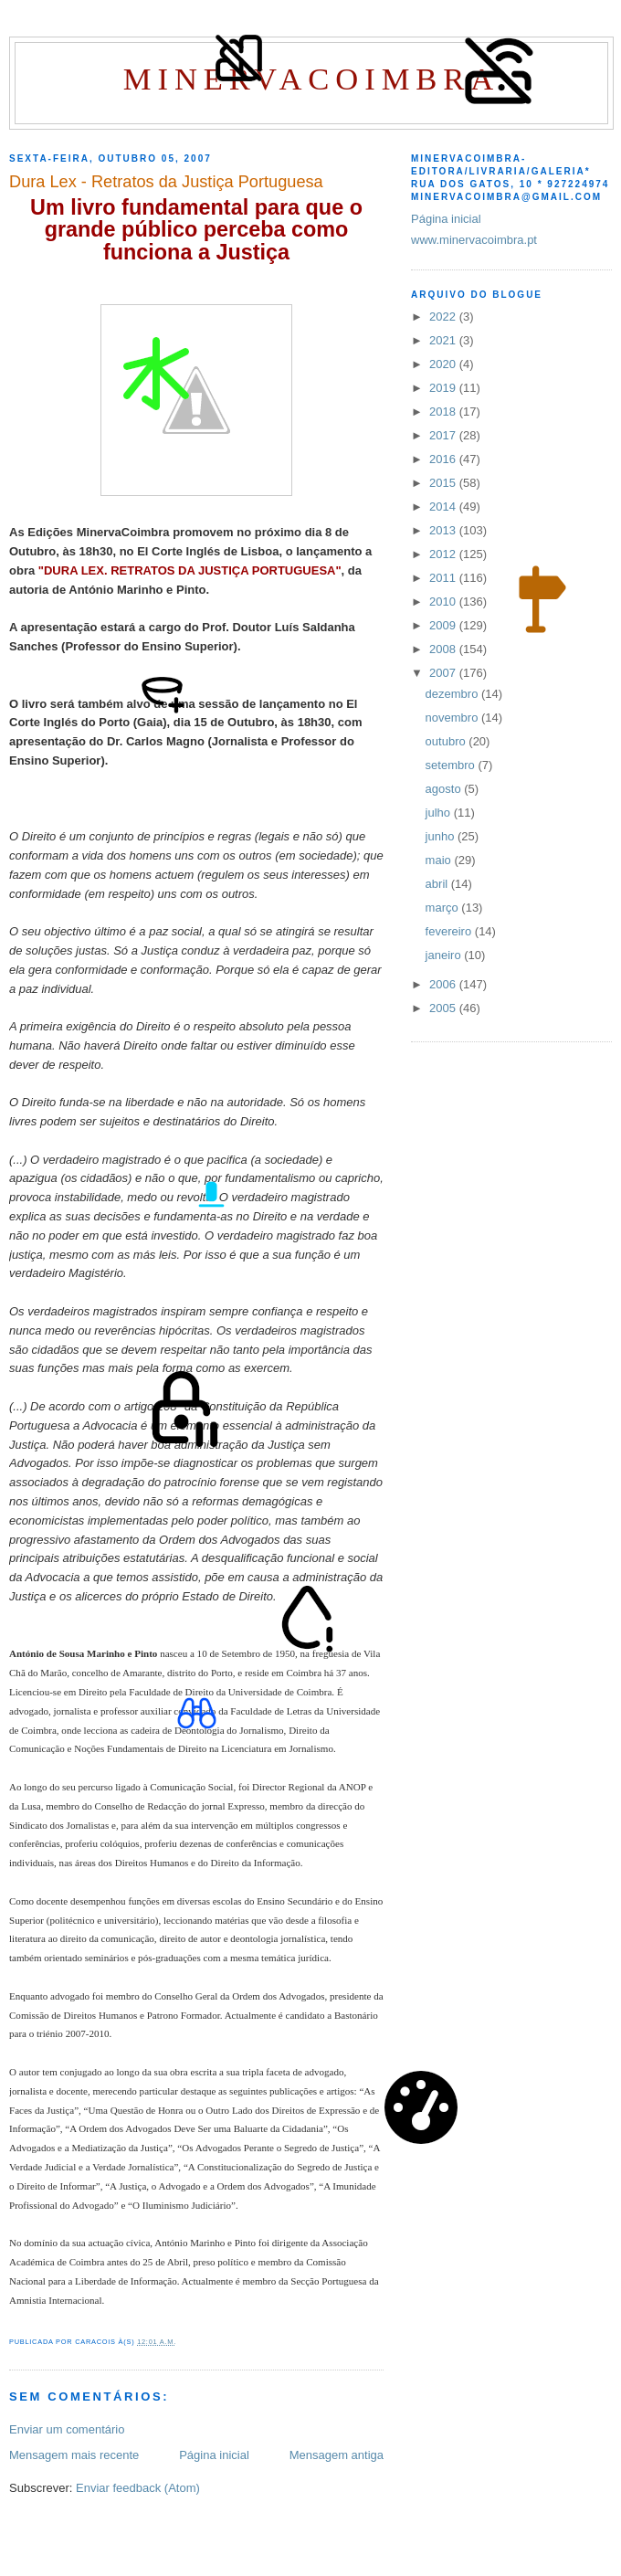  What do you see at coordinates (238, 58) in the screenshot?
I see `disable color picker or swatch tool` at bounding box center [238, 58].